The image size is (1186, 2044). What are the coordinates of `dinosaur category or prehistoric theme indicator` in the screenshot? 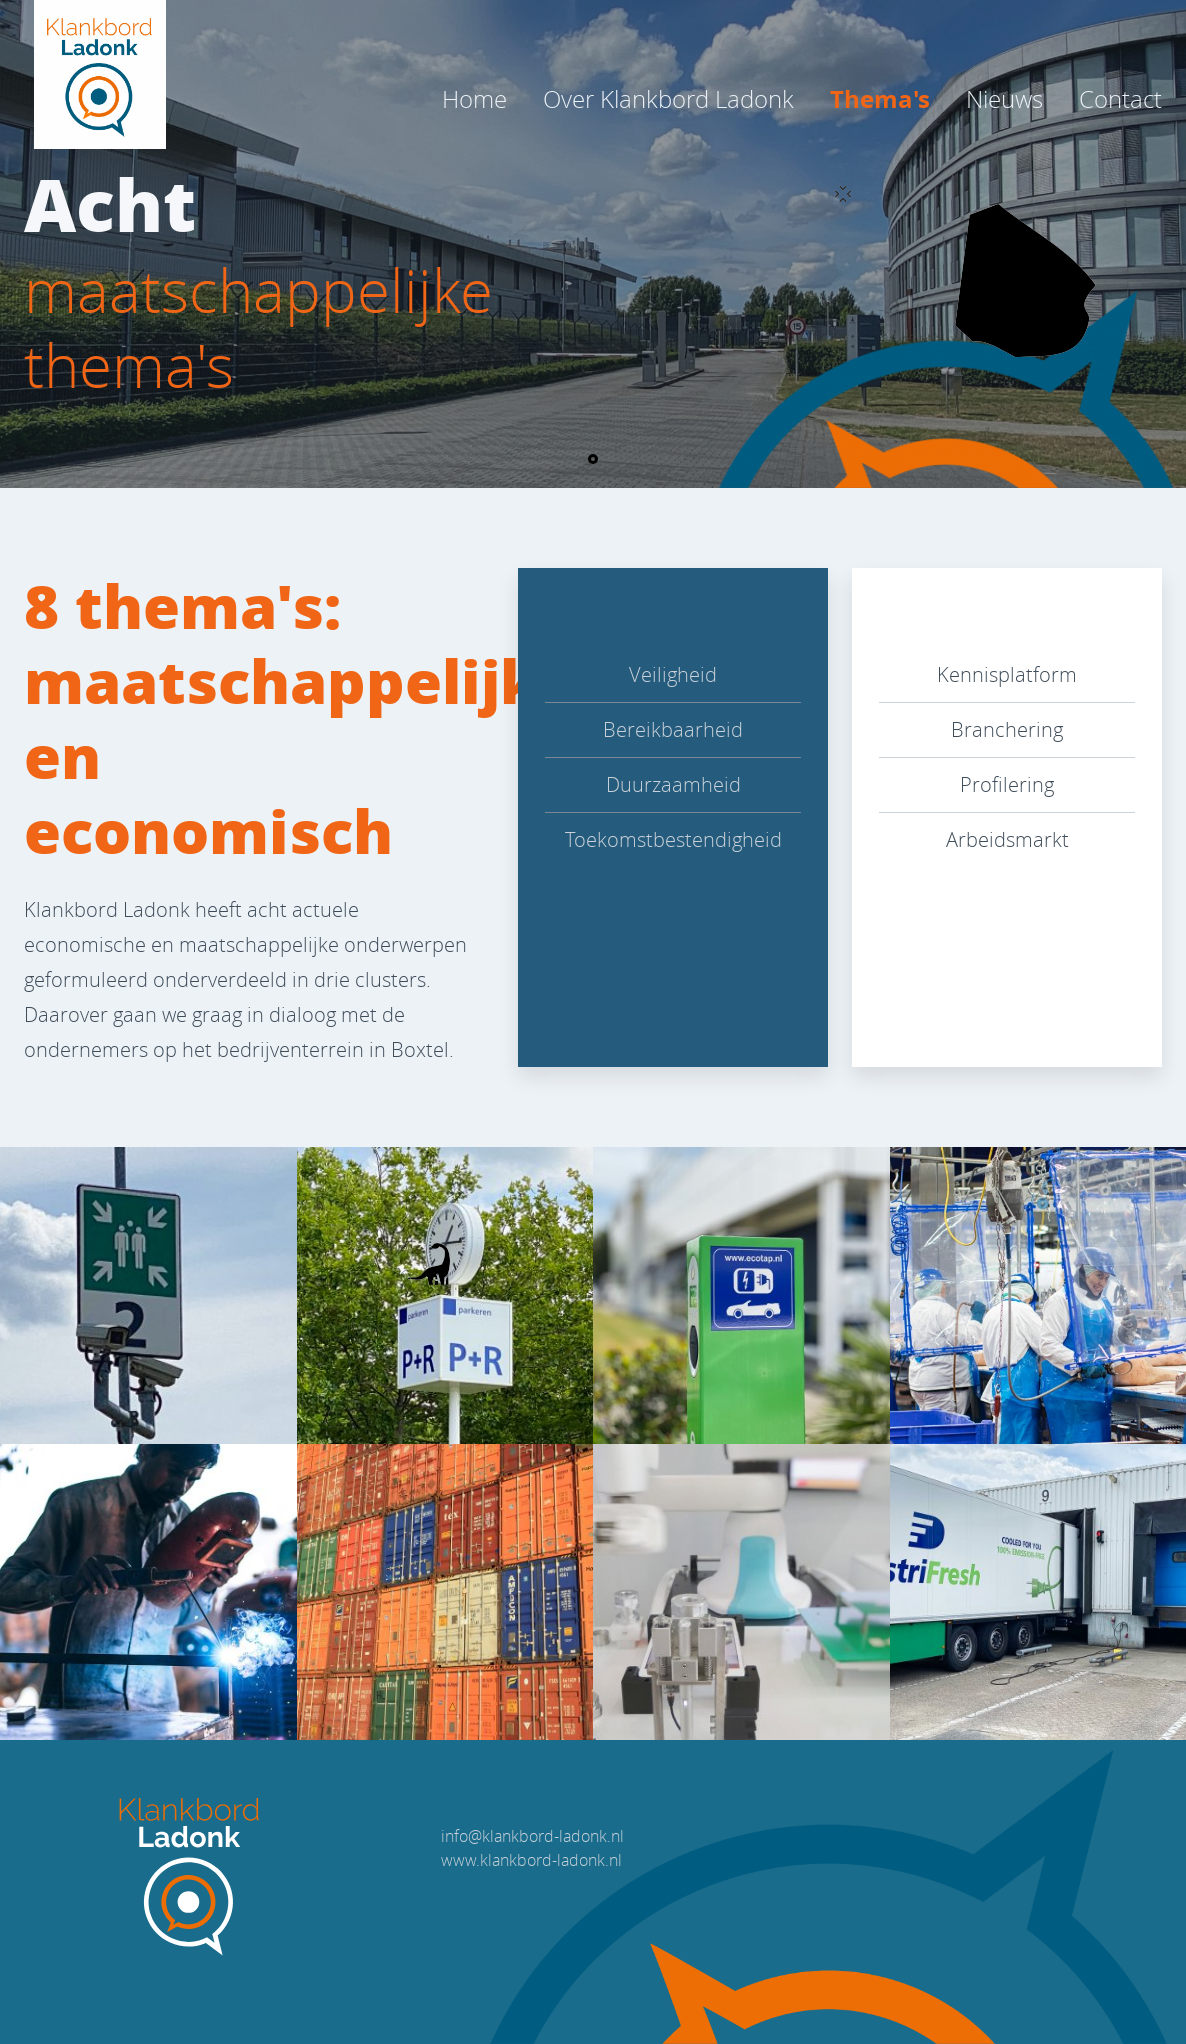 It's located at (429, 1264).